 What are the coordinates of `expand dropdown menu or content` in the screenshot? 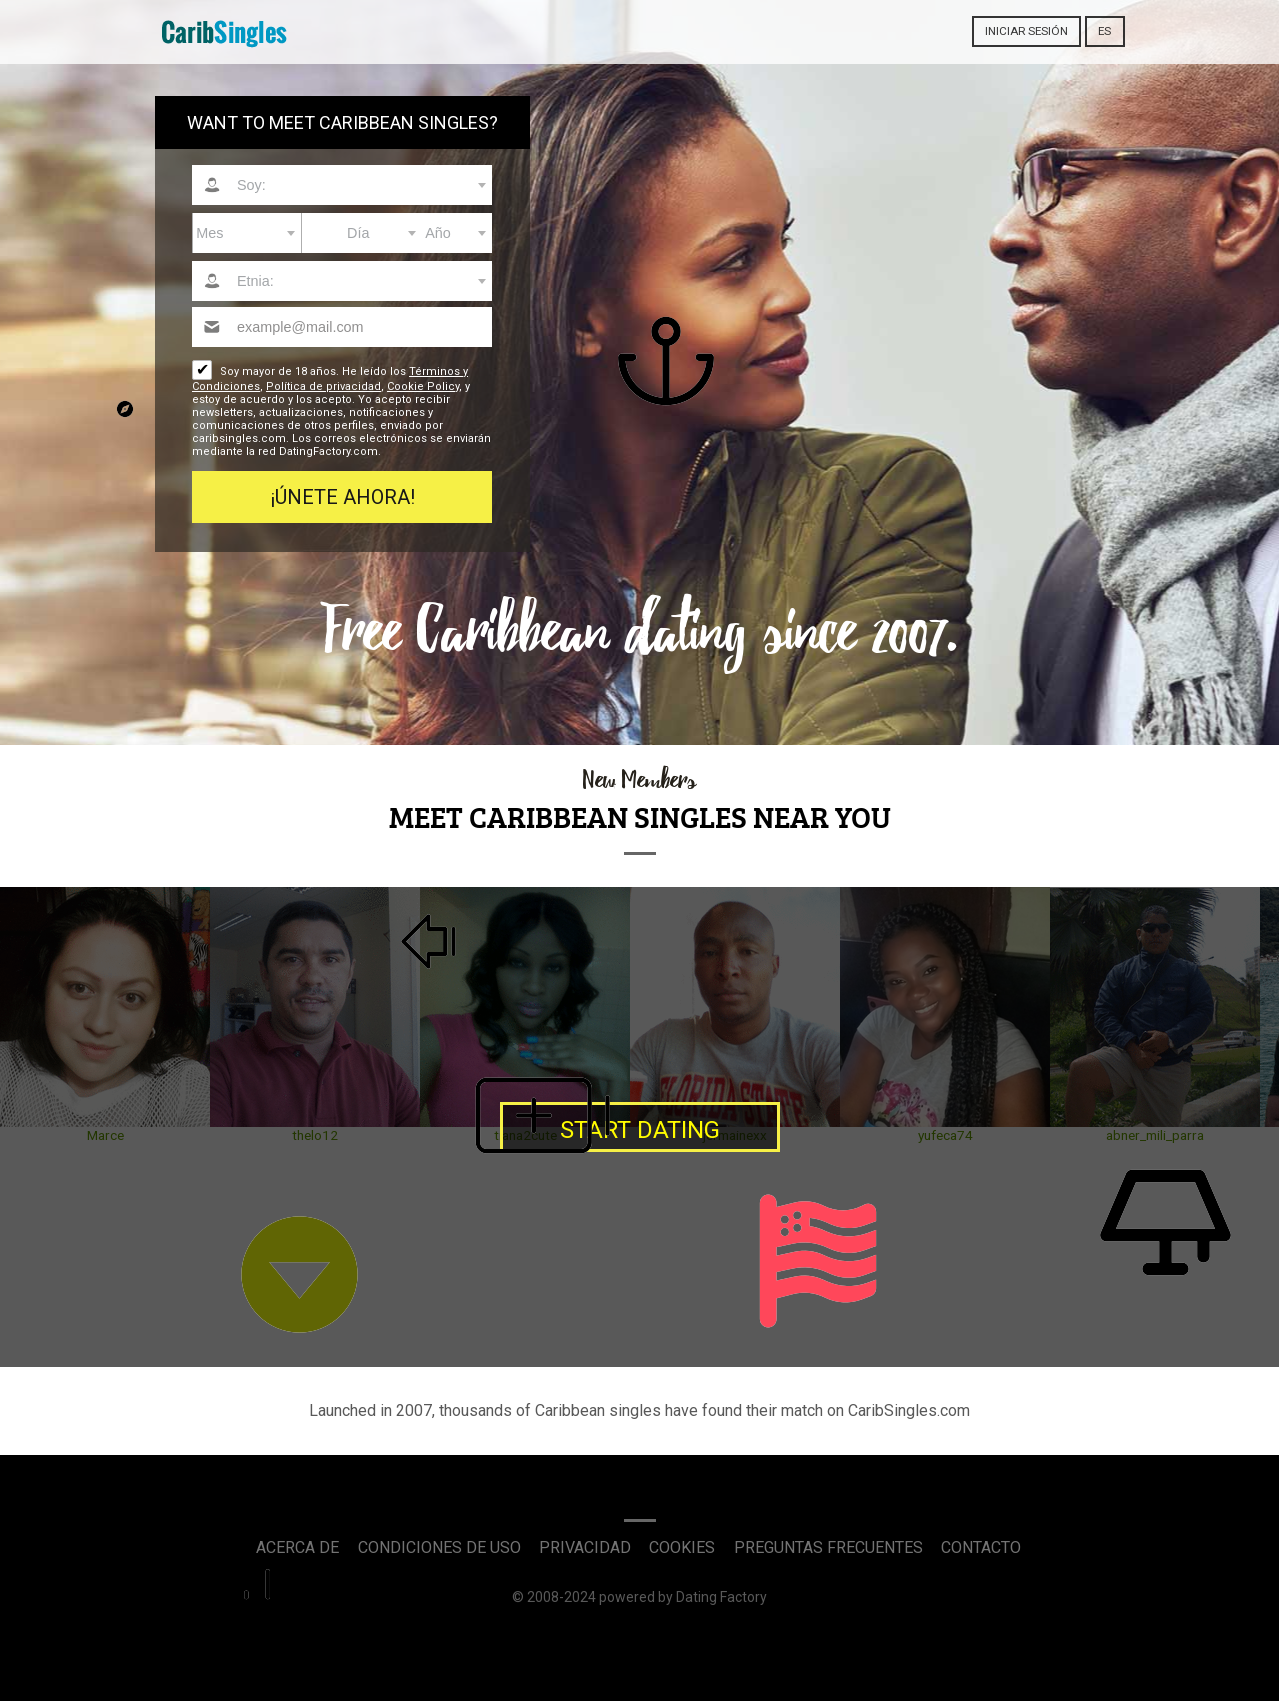 It's located at (299, 1274).